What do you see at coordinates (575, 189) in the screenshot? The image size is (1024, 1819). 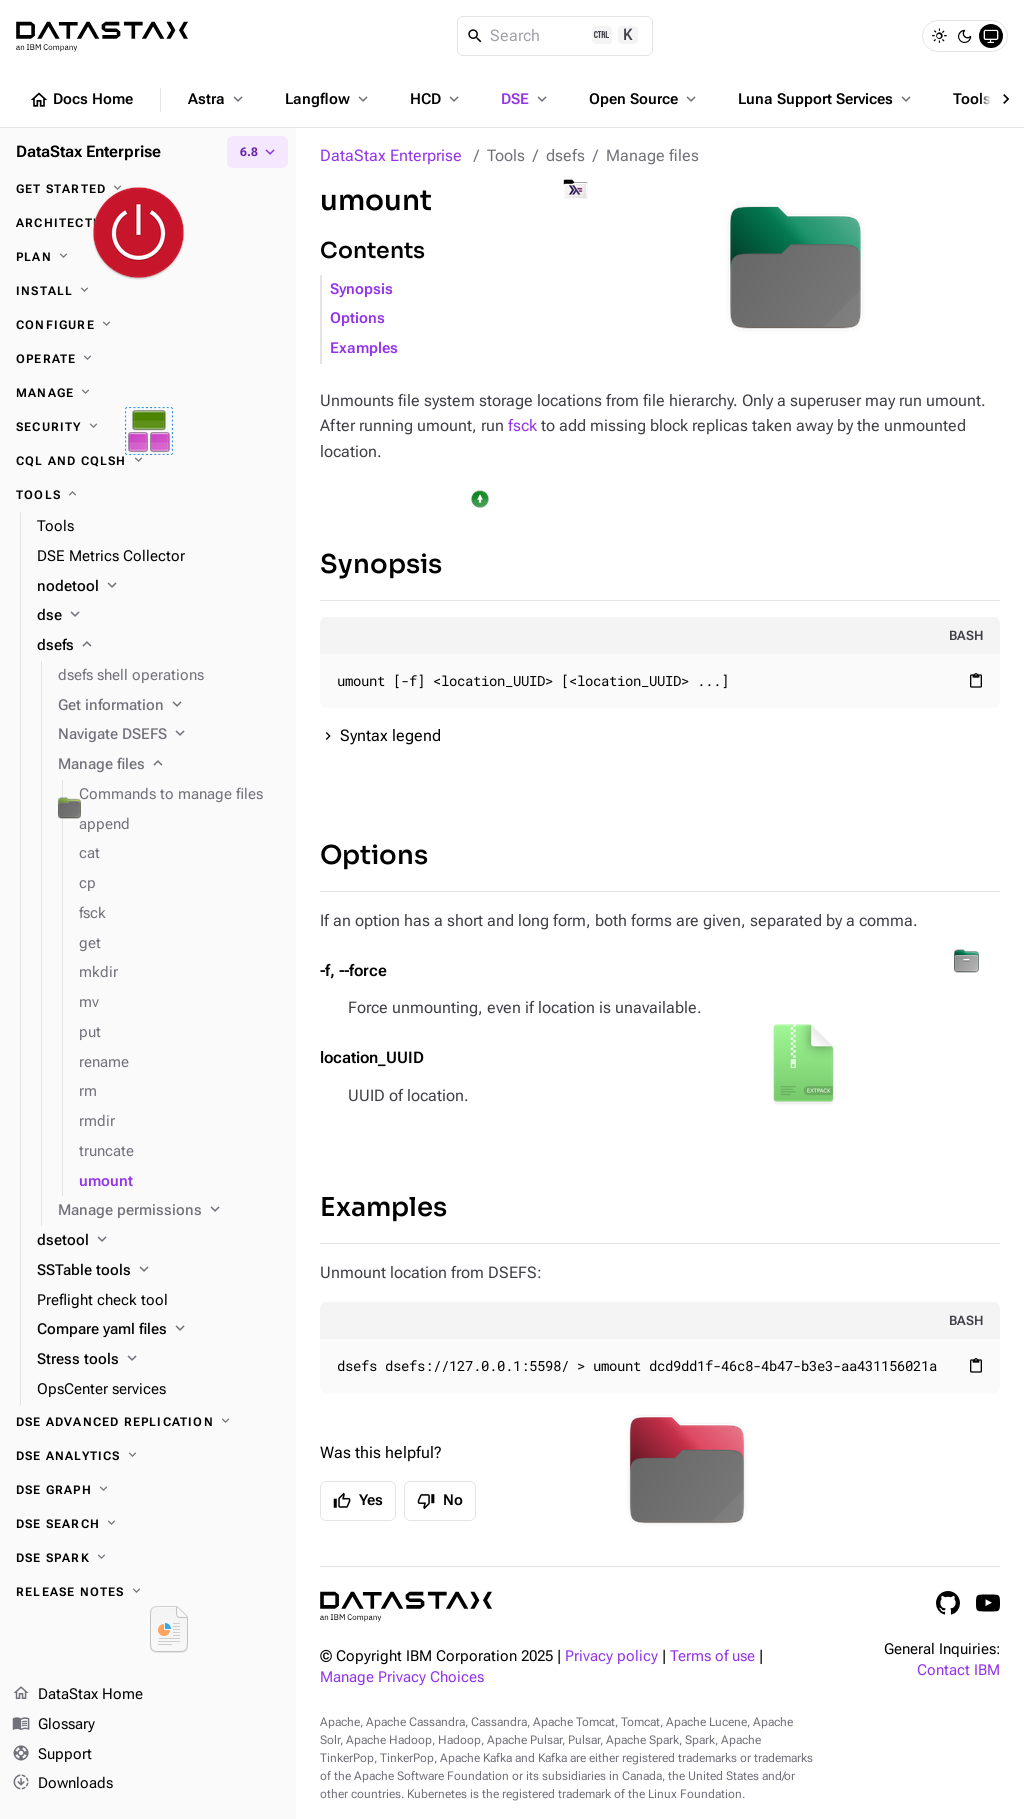 I see `open folder containing haskell project files` at bounding box center [575, 189].